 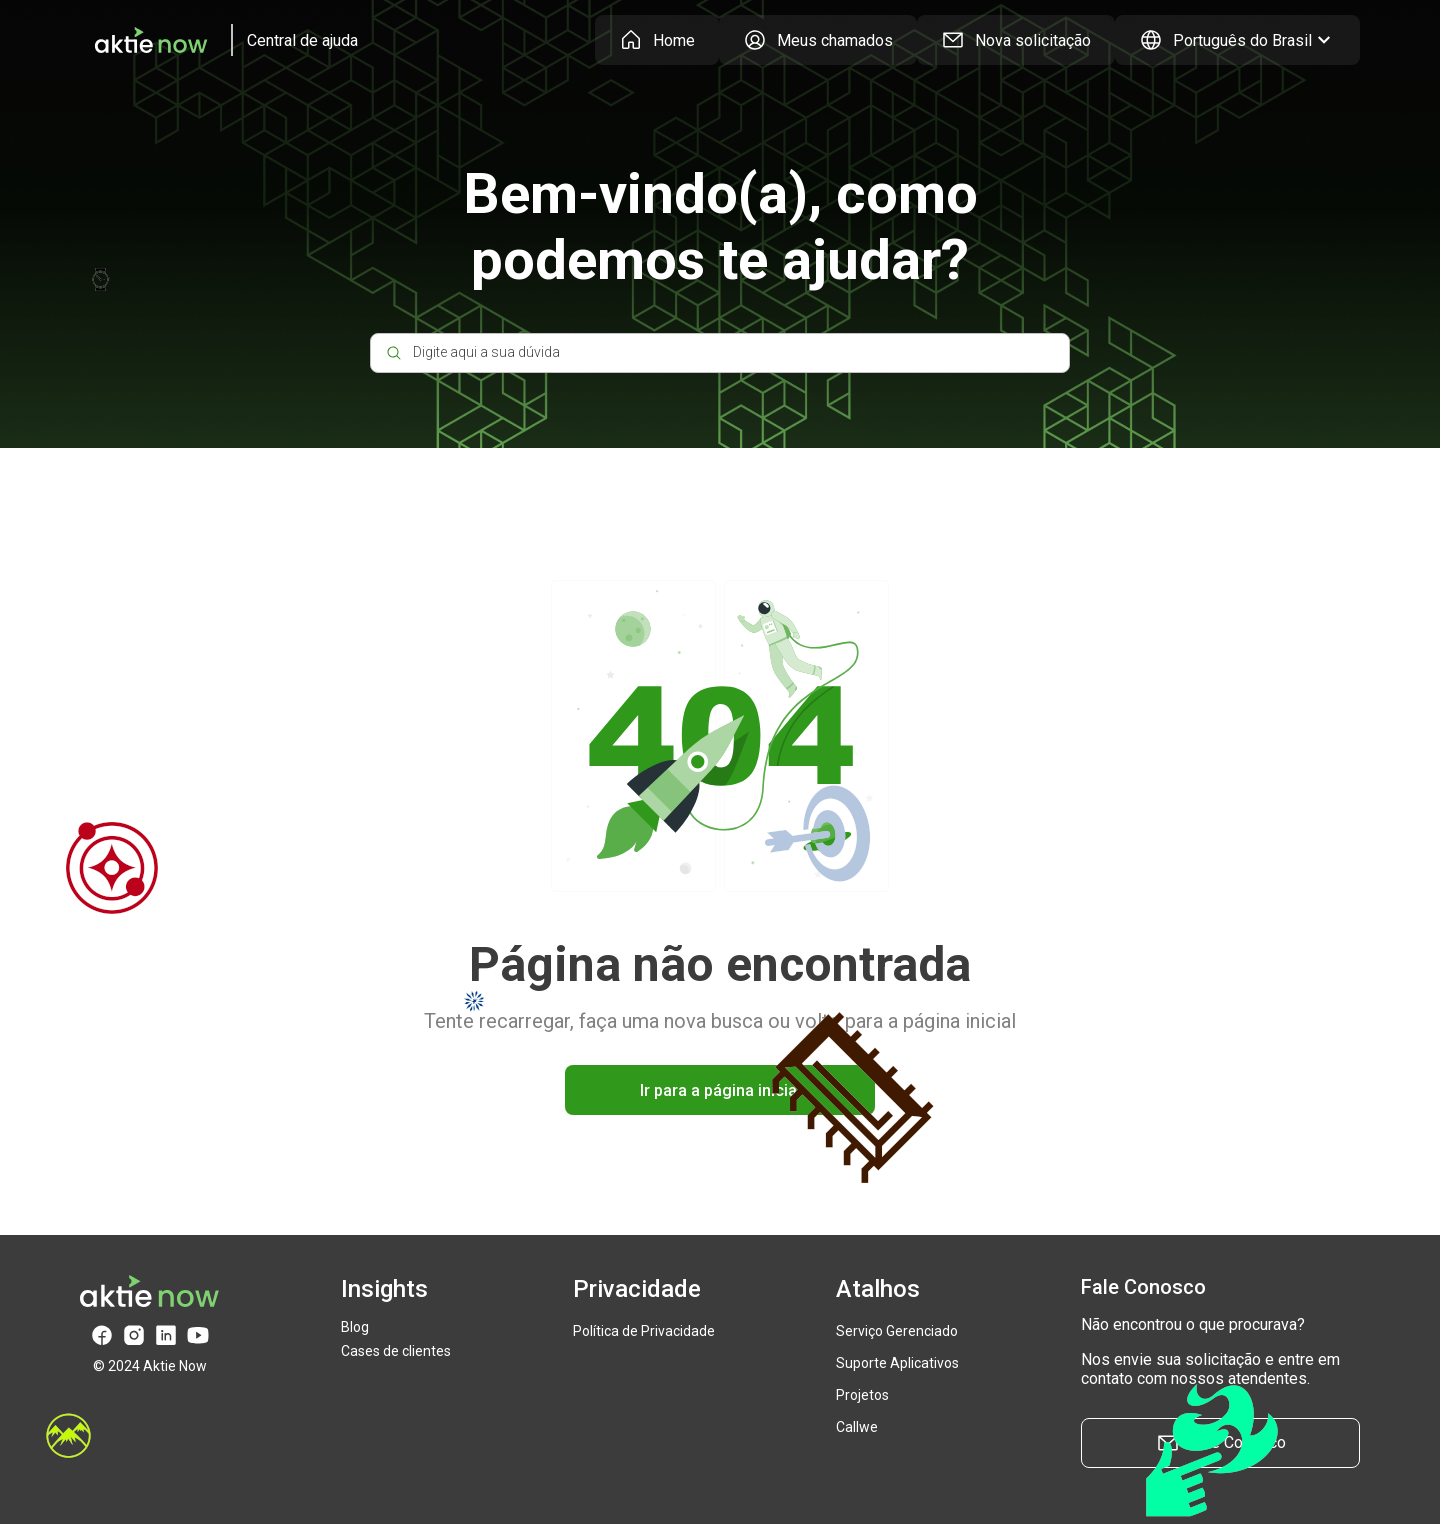 What do you see at coordinates (112, 868) in the screenshot?
I see `access orbital mechanics or space simulation features` at bounding box center [112, 868].